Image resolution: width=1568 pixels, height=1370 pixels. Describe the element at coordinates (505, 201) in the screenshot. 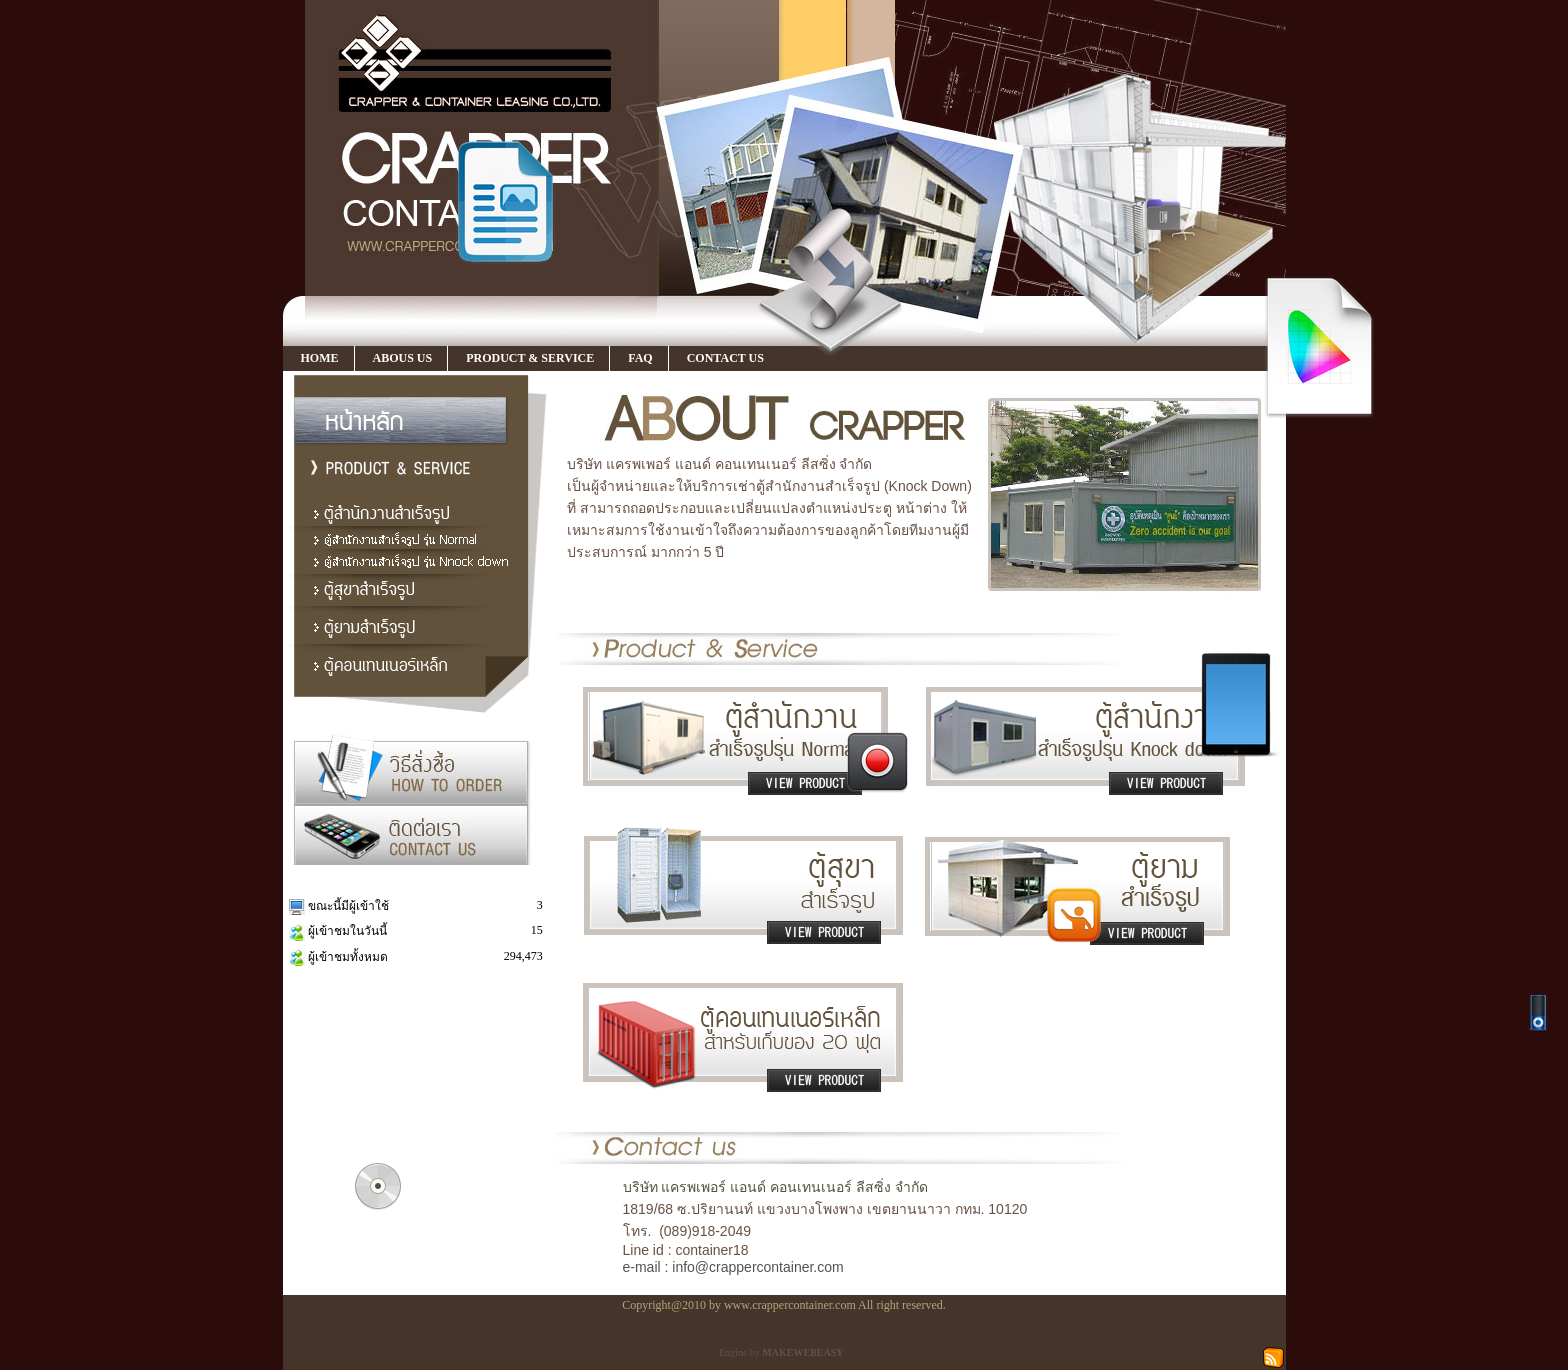

I see `libreoffice writer document template file` at that location.